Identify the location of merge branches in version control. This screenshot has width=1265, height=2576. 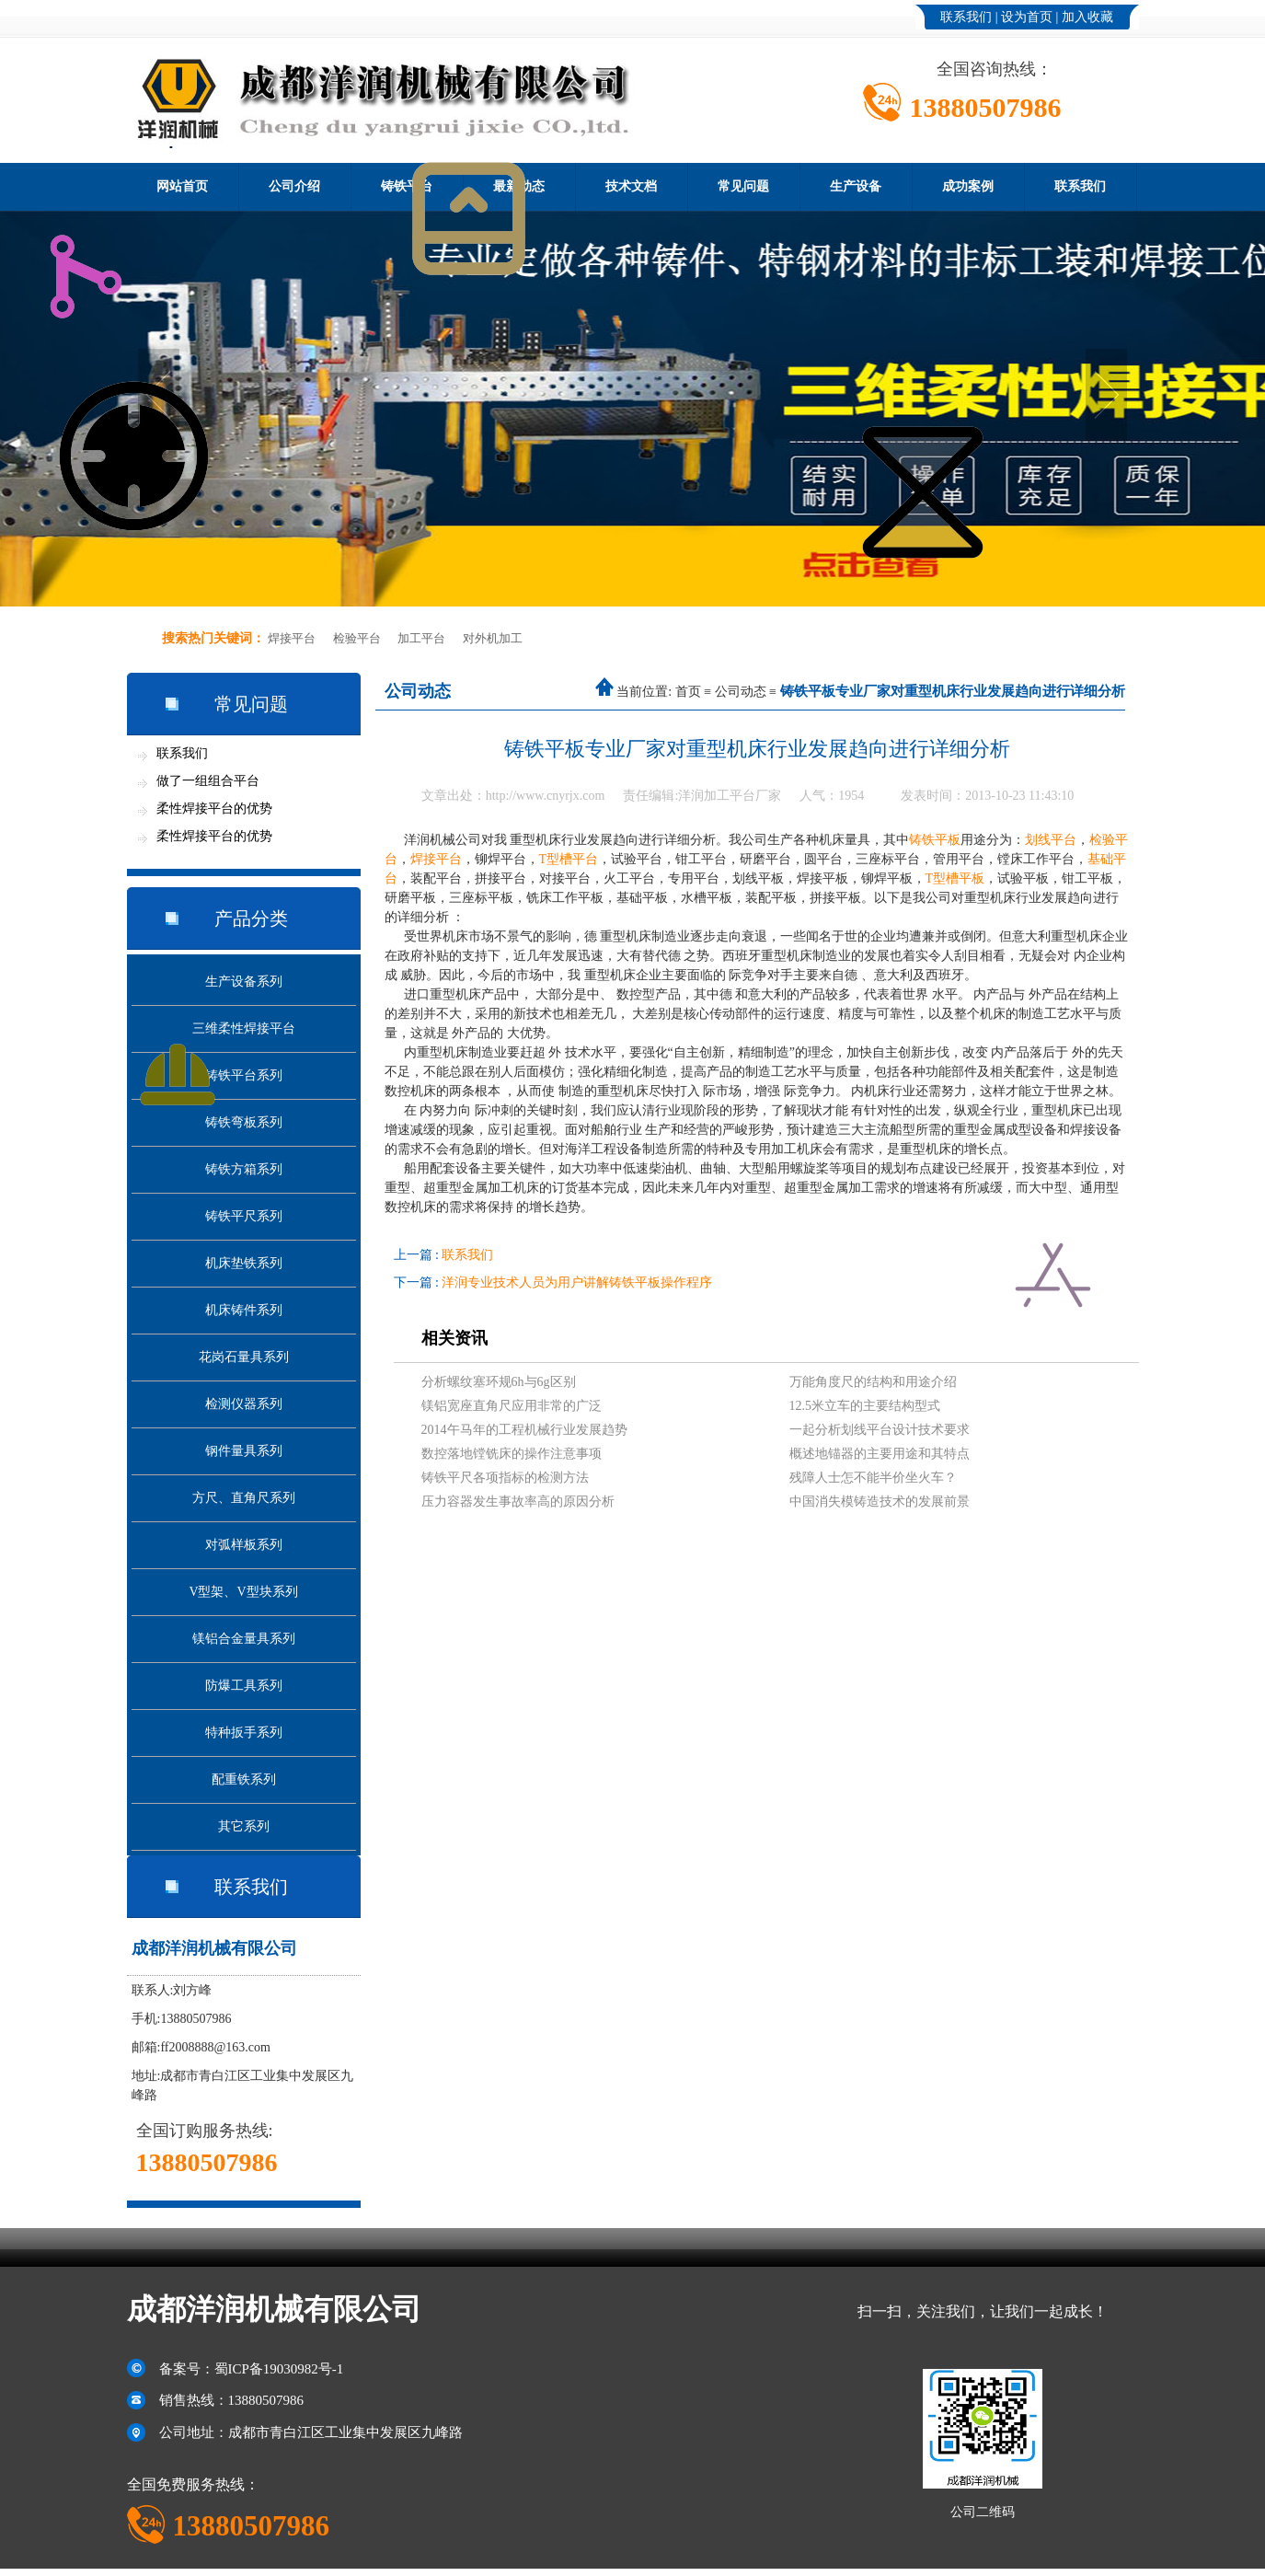
(86, 276).